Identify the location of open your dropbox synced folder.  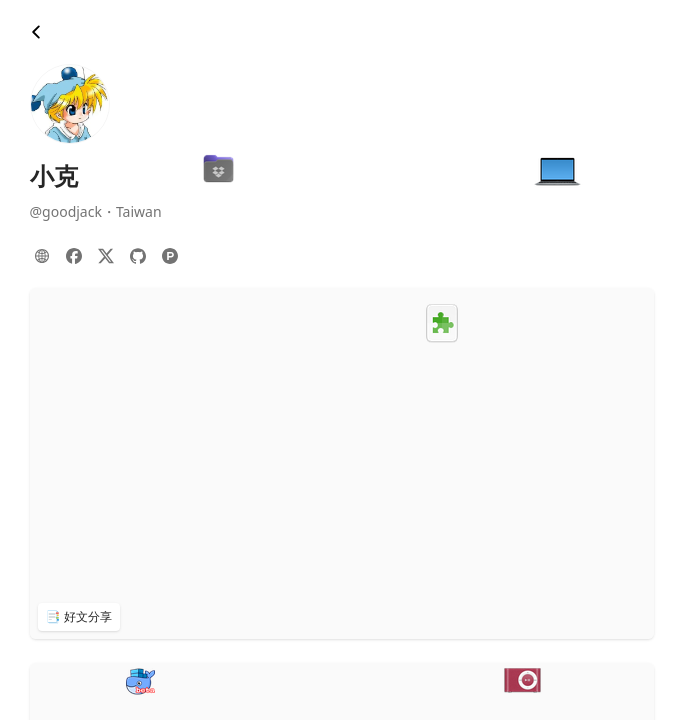
(218, 168).